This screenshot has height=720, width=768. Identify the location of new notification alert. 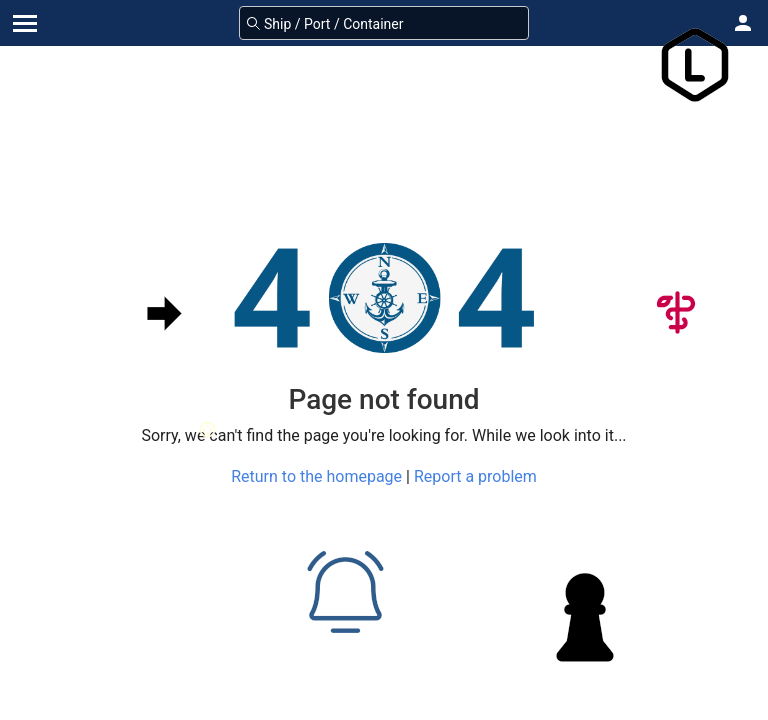
(345, 593).